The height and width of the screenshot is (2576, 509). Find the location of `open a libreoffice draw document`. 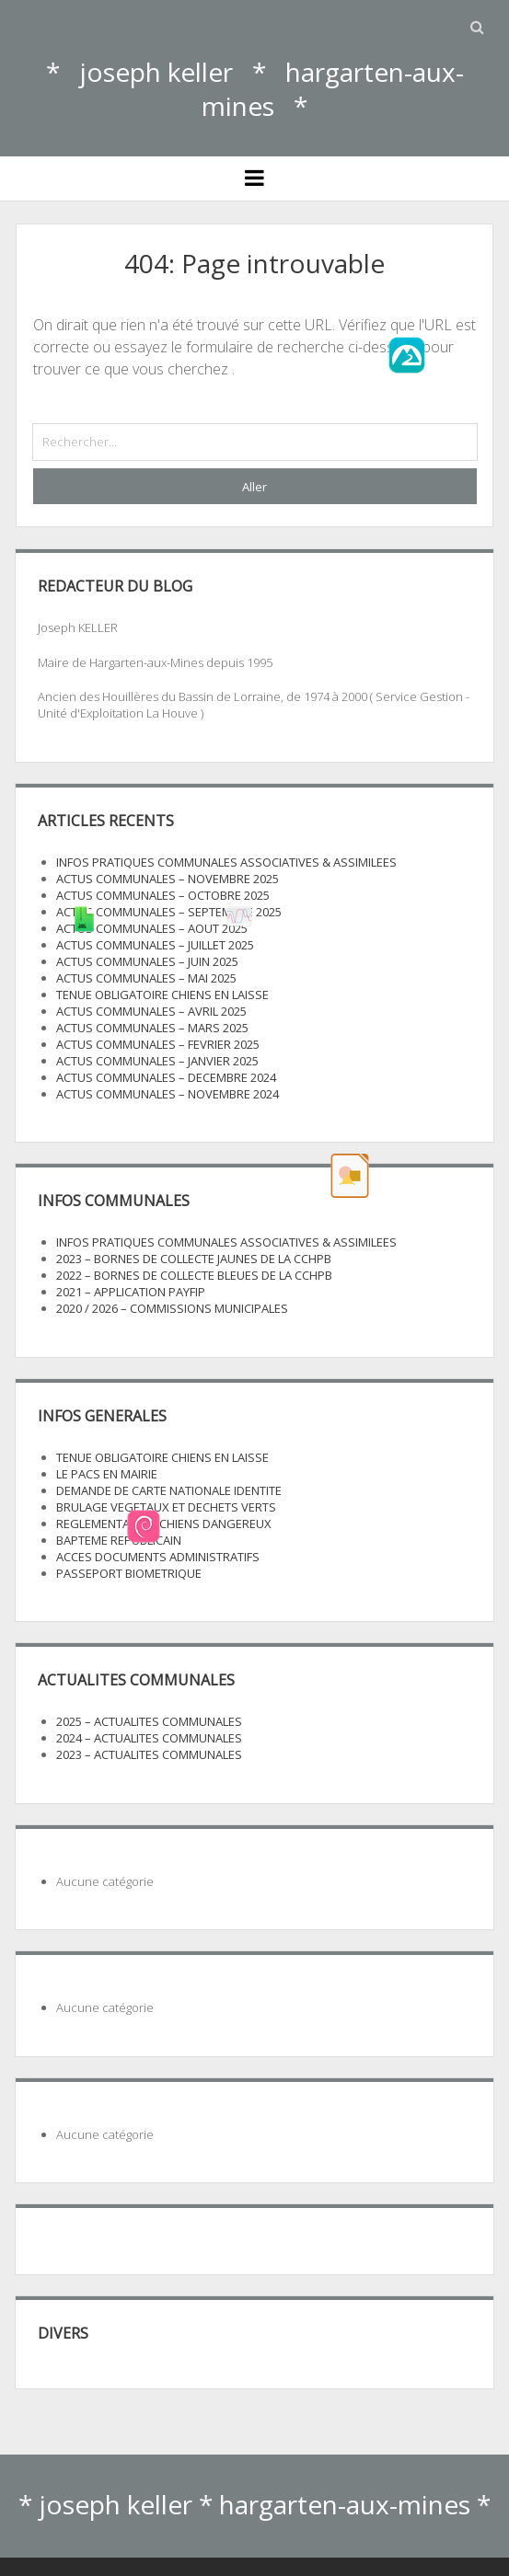

open a libreoffice draw document is located at coordinates (350, 1176).